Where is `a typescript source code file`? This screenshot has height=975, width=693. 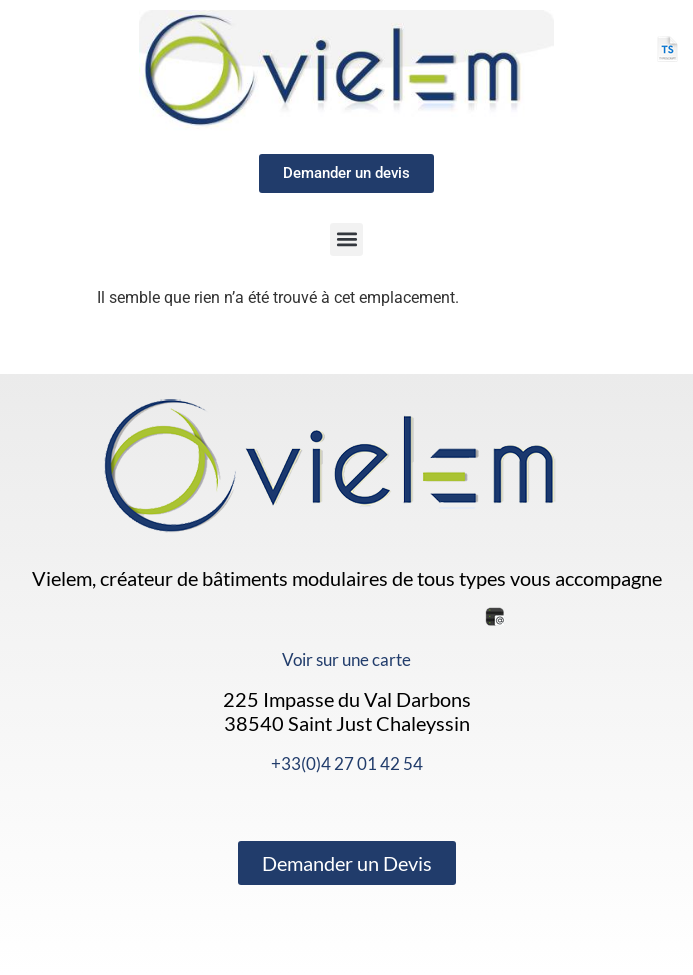 a typescript source code file is located at coordinates (667, 49).